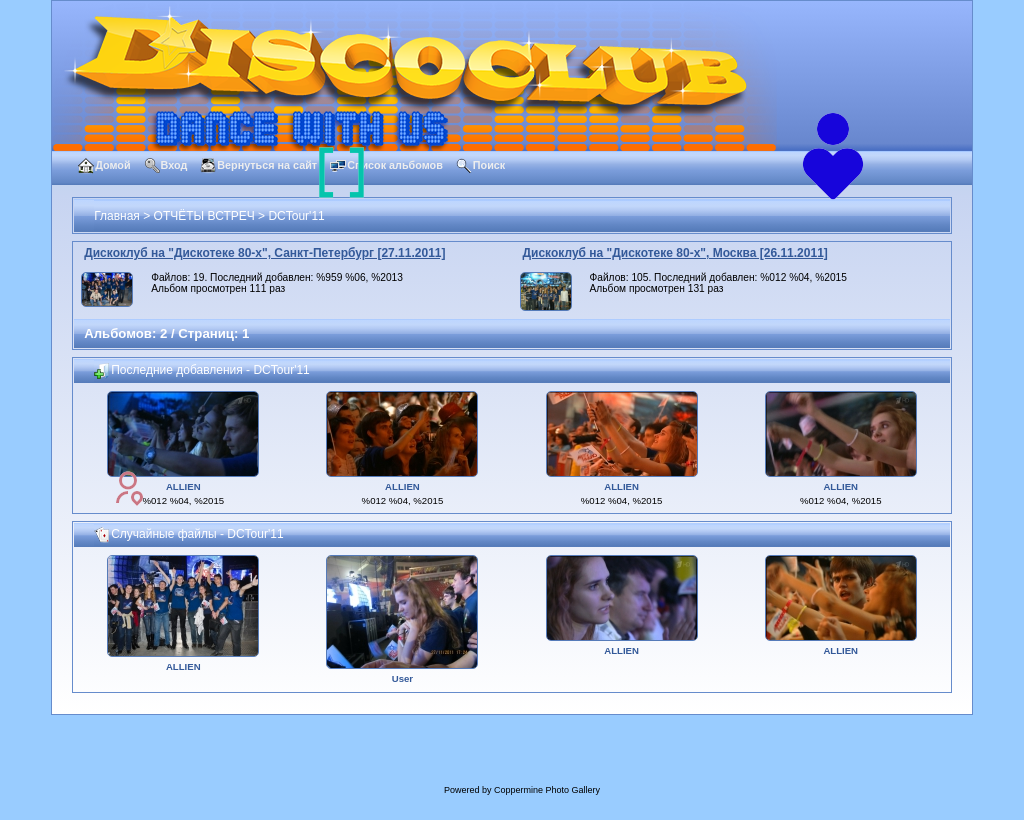 The width and height of the screenshot is (1024, 820). What do you see at coordinates (128, 488) in the screenshot?
I see `view user's current location` at bounding box center [128, 488].